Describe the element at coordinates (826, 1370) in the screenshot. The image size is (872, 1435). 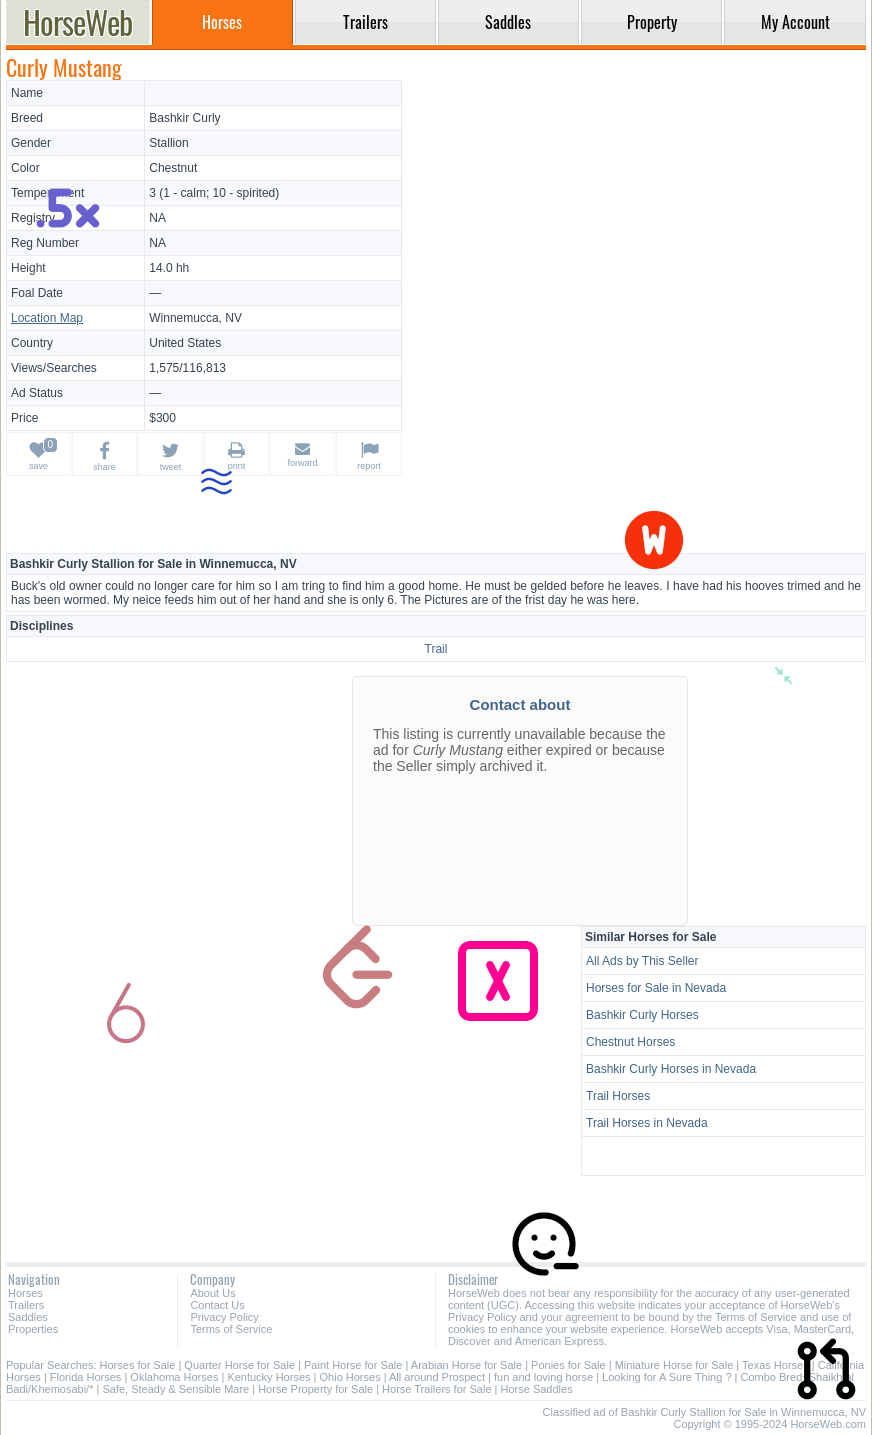
I see `create a new pull request` at that location.